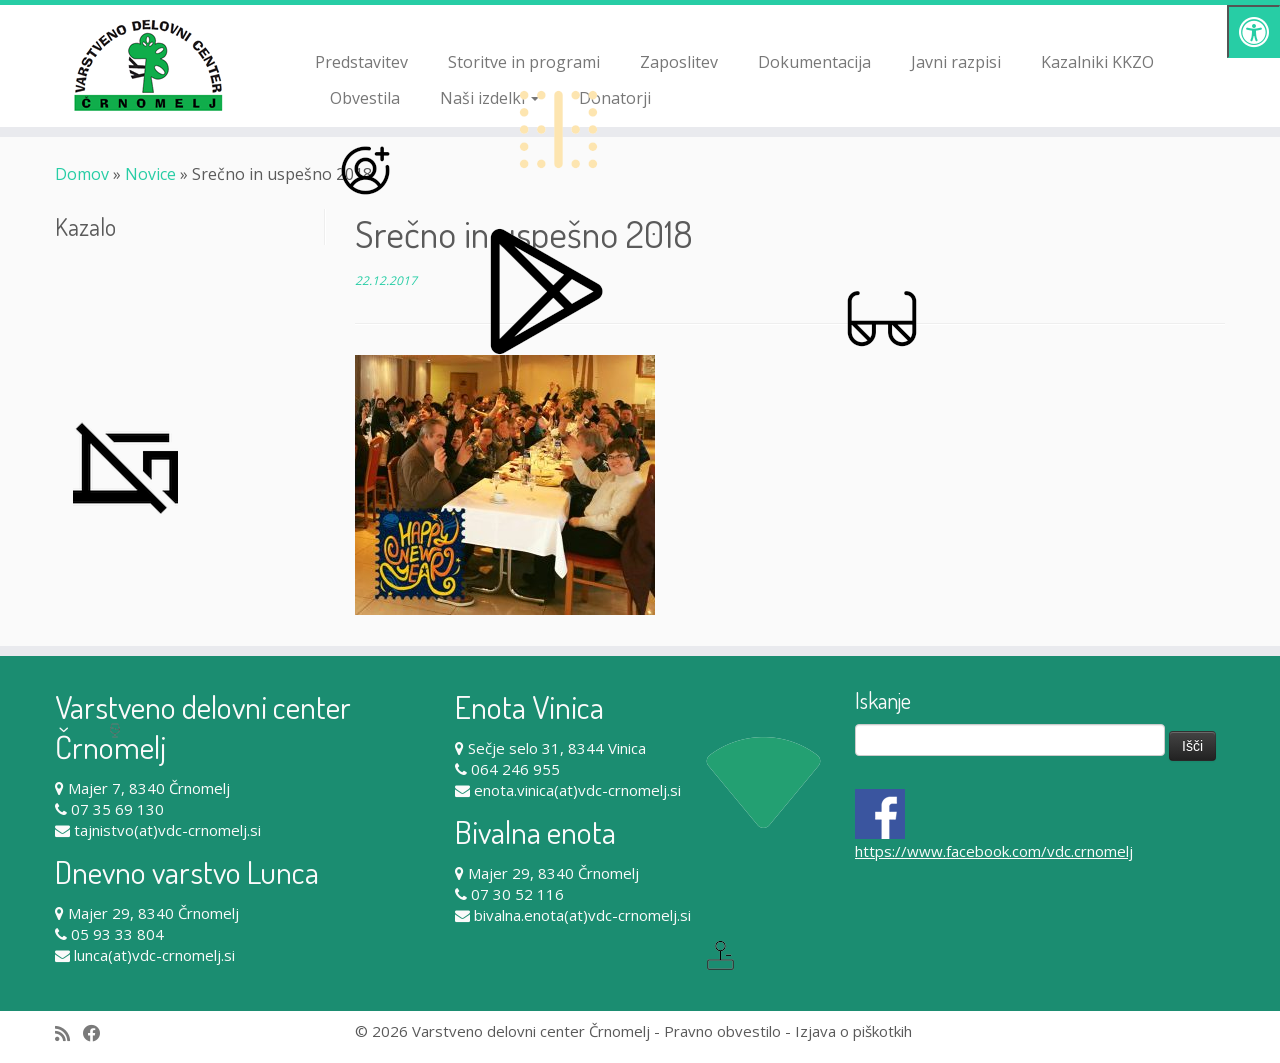 The width and height of the screenshot is (1280, 1063). What do you see at coordinates (535, 291) in the screenshot?
I see `open google play store` at bounding box center [535, 291].